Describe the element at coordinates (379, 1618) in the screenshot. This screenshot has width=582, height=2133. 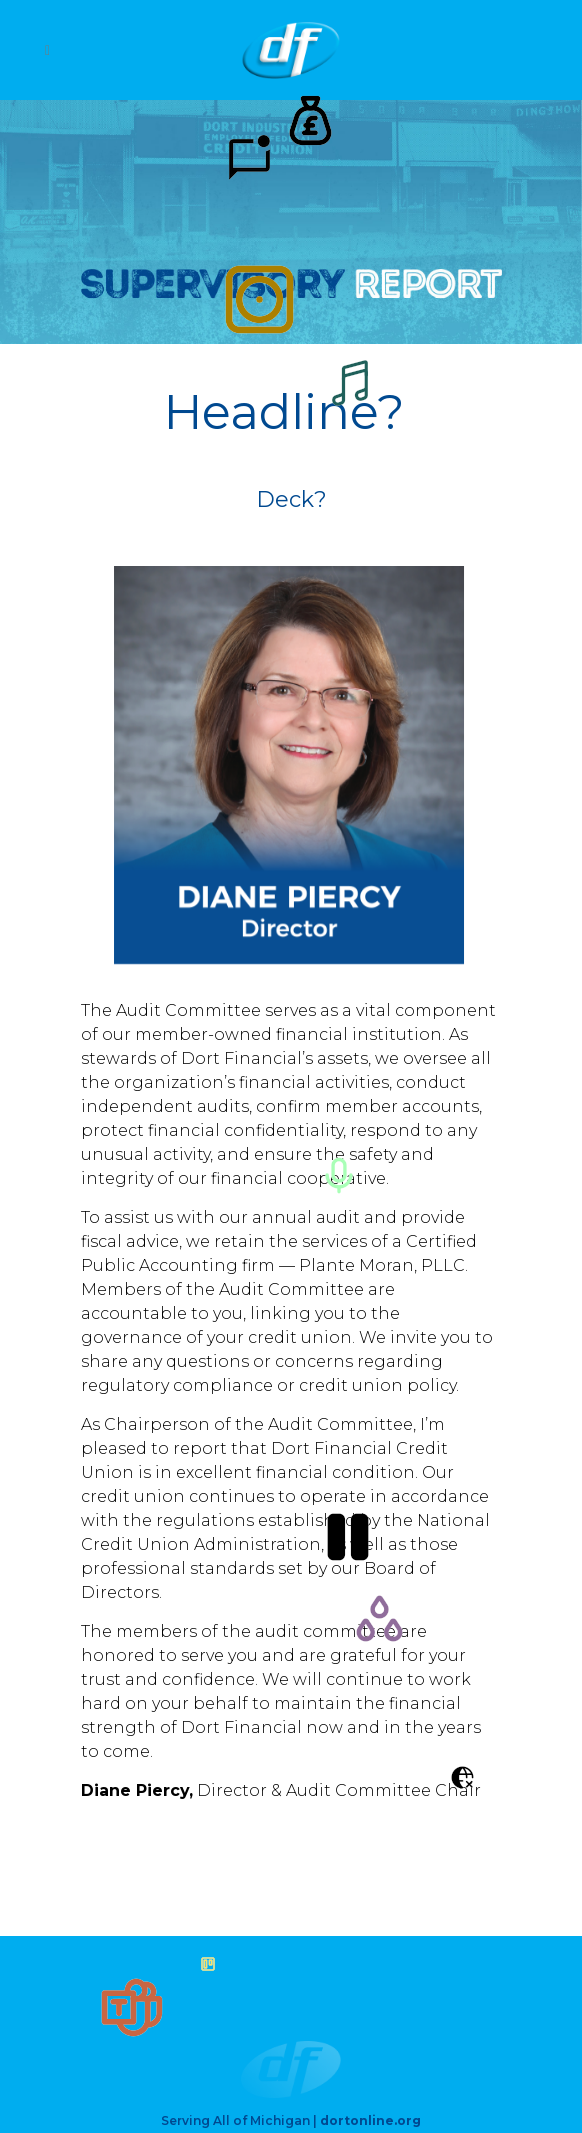
I see `adjust humidity settings` at that location.